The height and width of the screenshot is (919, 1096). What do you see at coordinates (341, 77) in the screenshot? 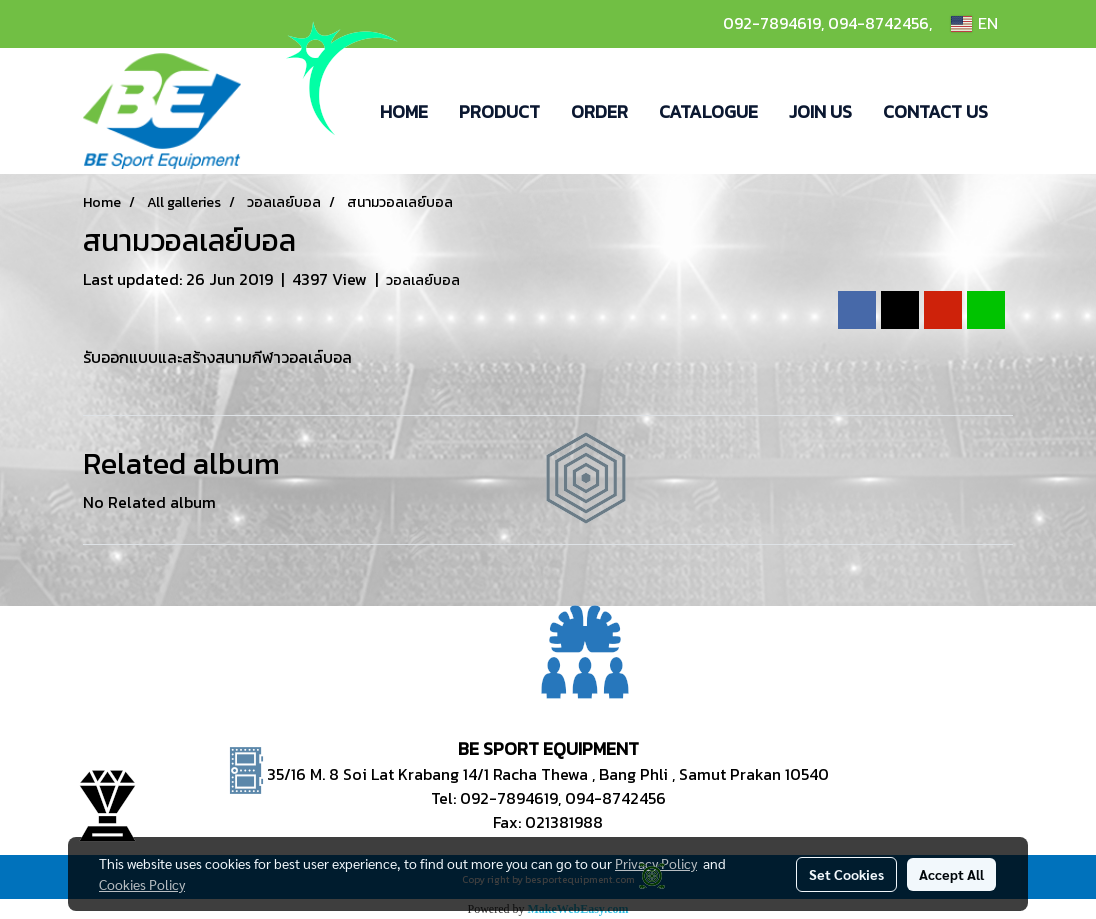
I see `indicates eclipse event or celestial phenomenon in game` at bounding box center [341, 77].